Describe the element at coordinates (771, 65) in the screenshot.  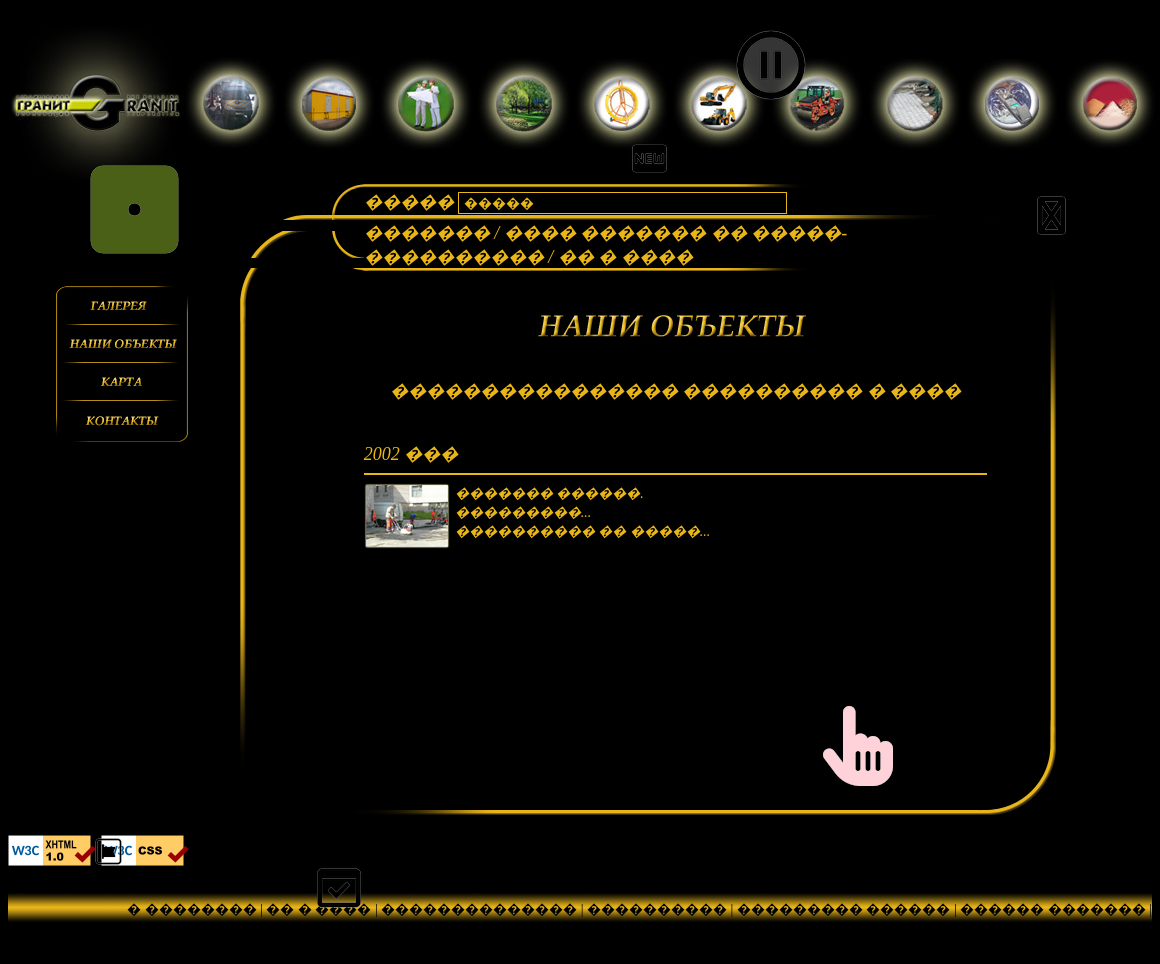
I see `pause media playback` at that location.